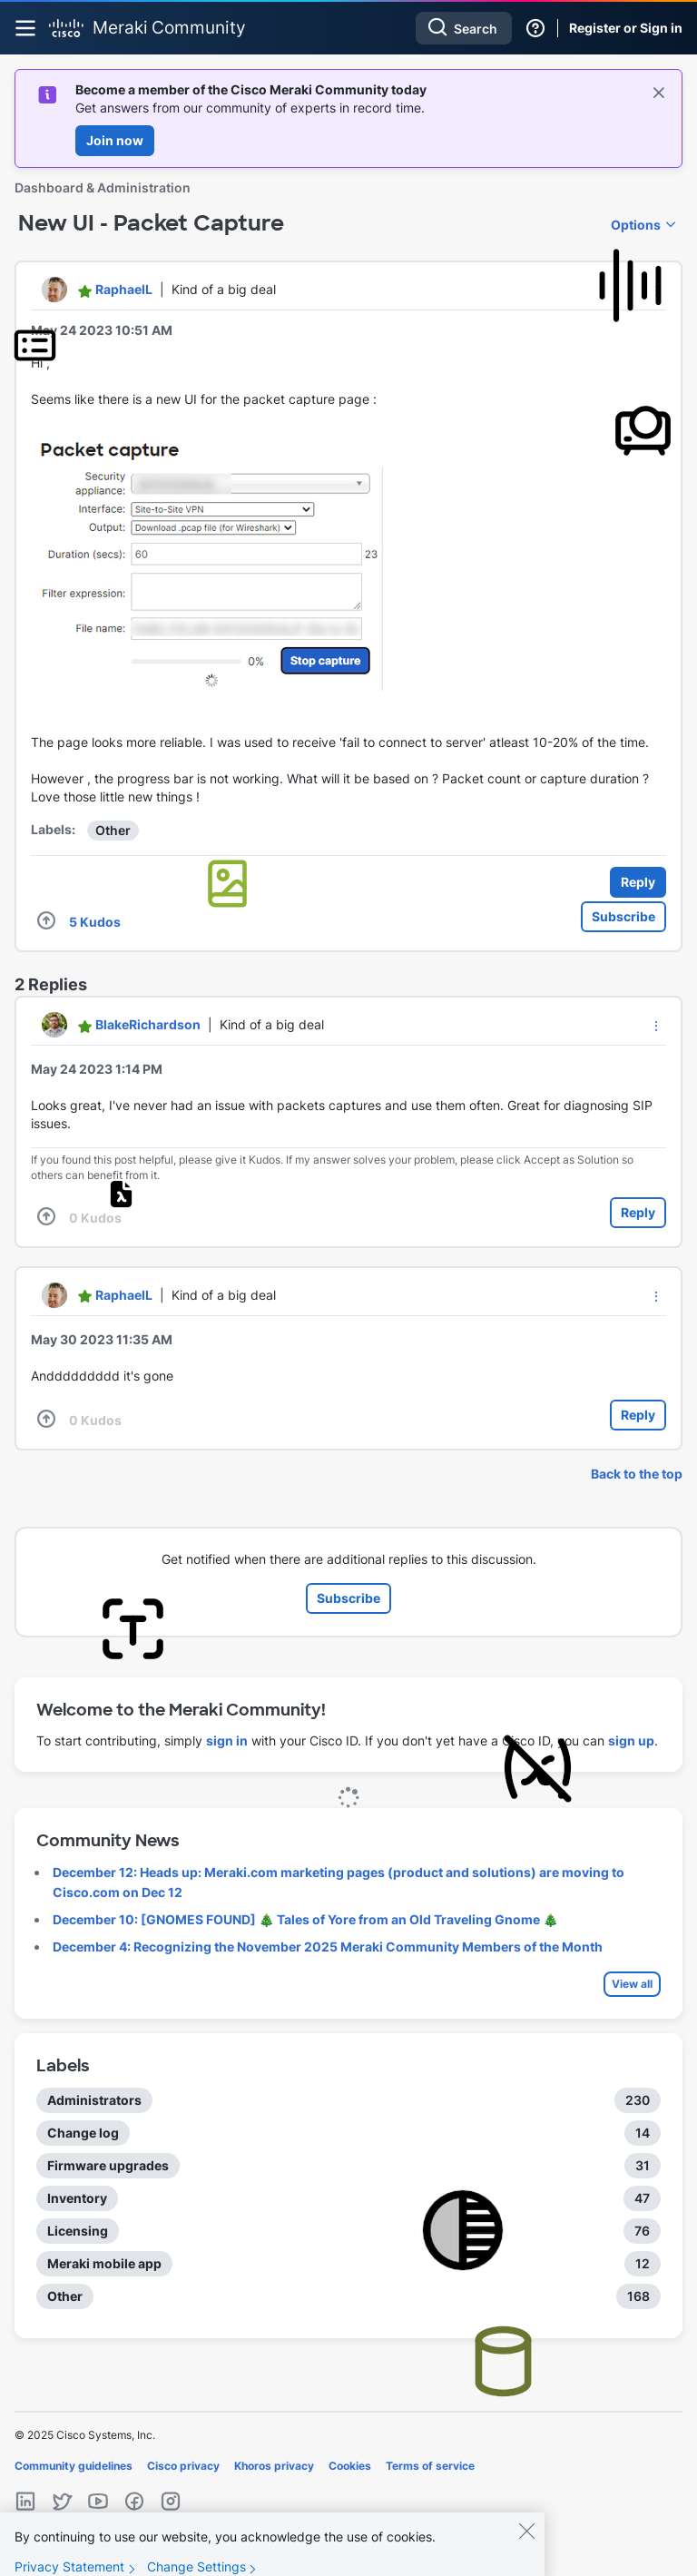 The image size is (697, 2576). What do you see at coordinates (463, 2230) in the screenshot?
I see `adjust image contrast or tonality settings` at bounding box center [463, 2230].